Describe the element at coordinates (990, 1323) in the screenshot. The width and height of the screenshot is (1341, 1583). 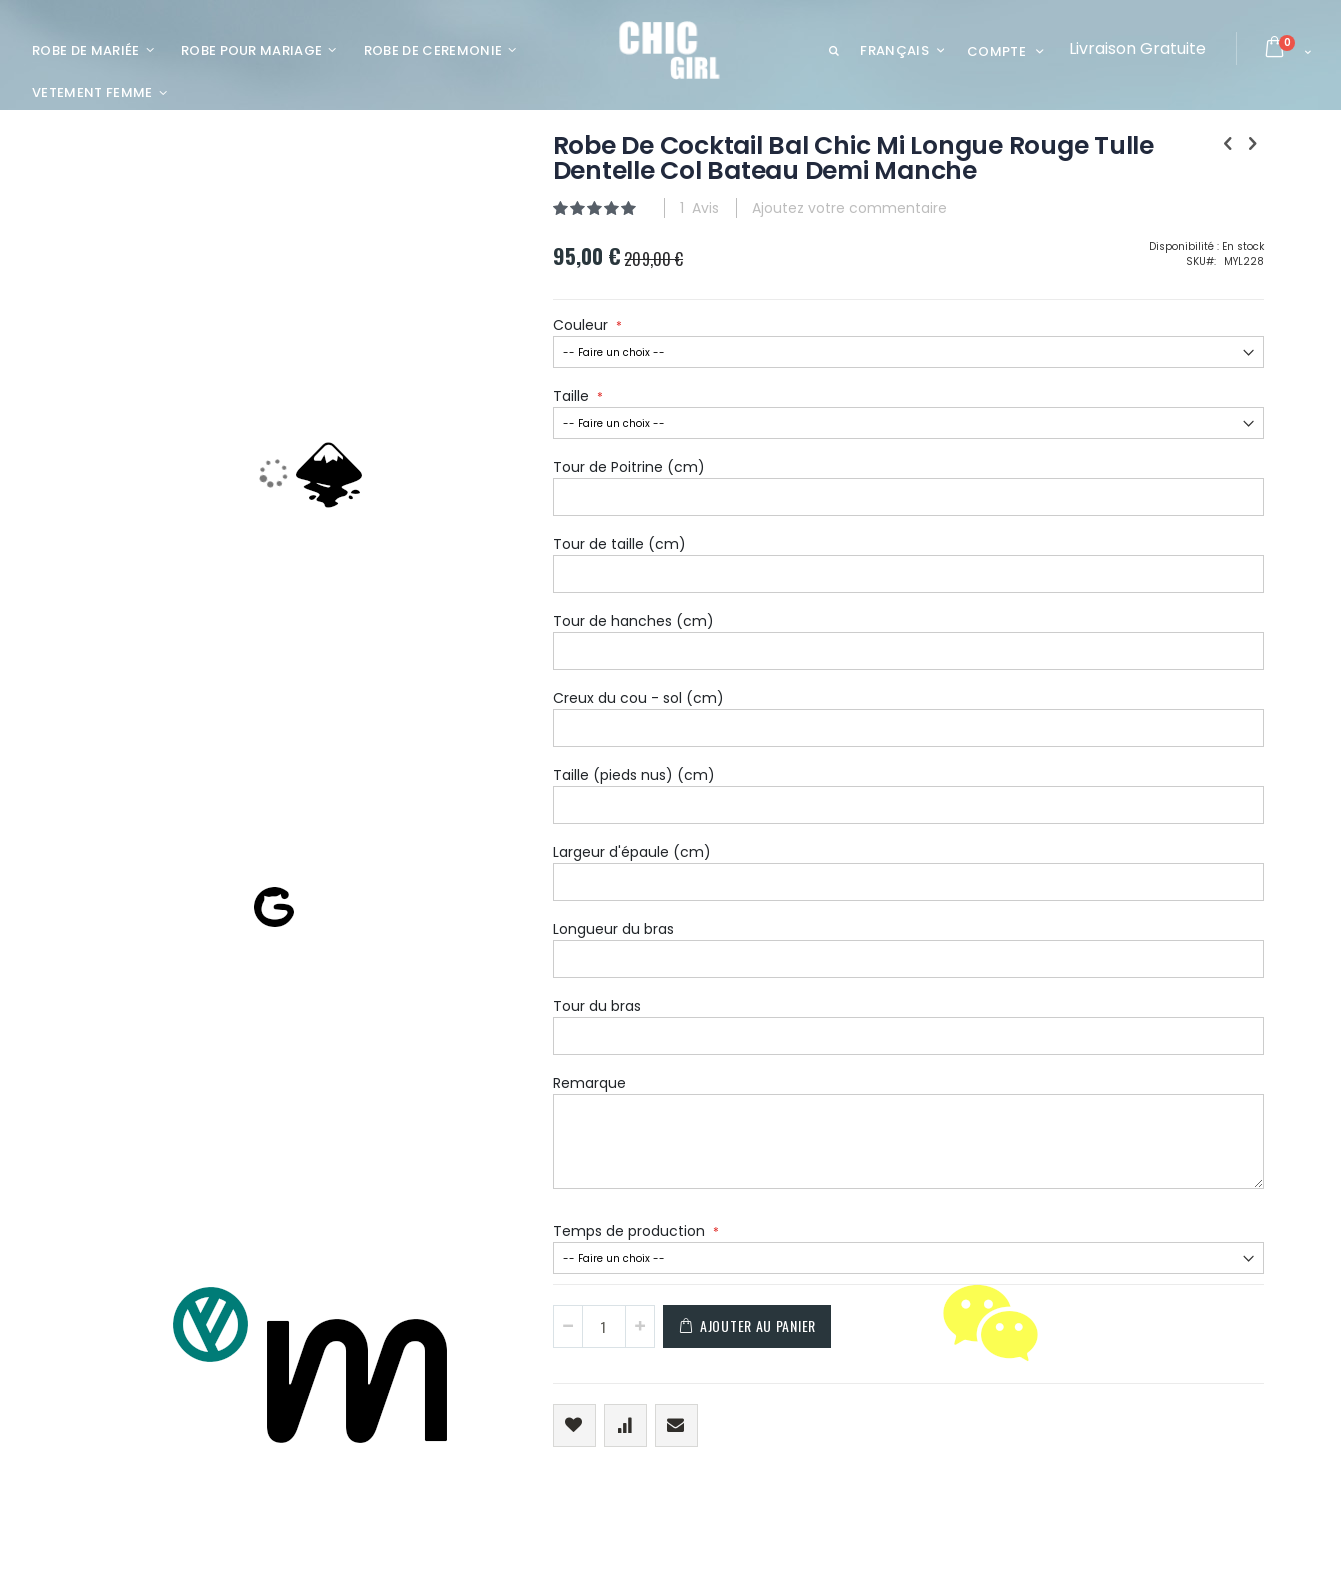
I see `open wechat messaging app` at that location.